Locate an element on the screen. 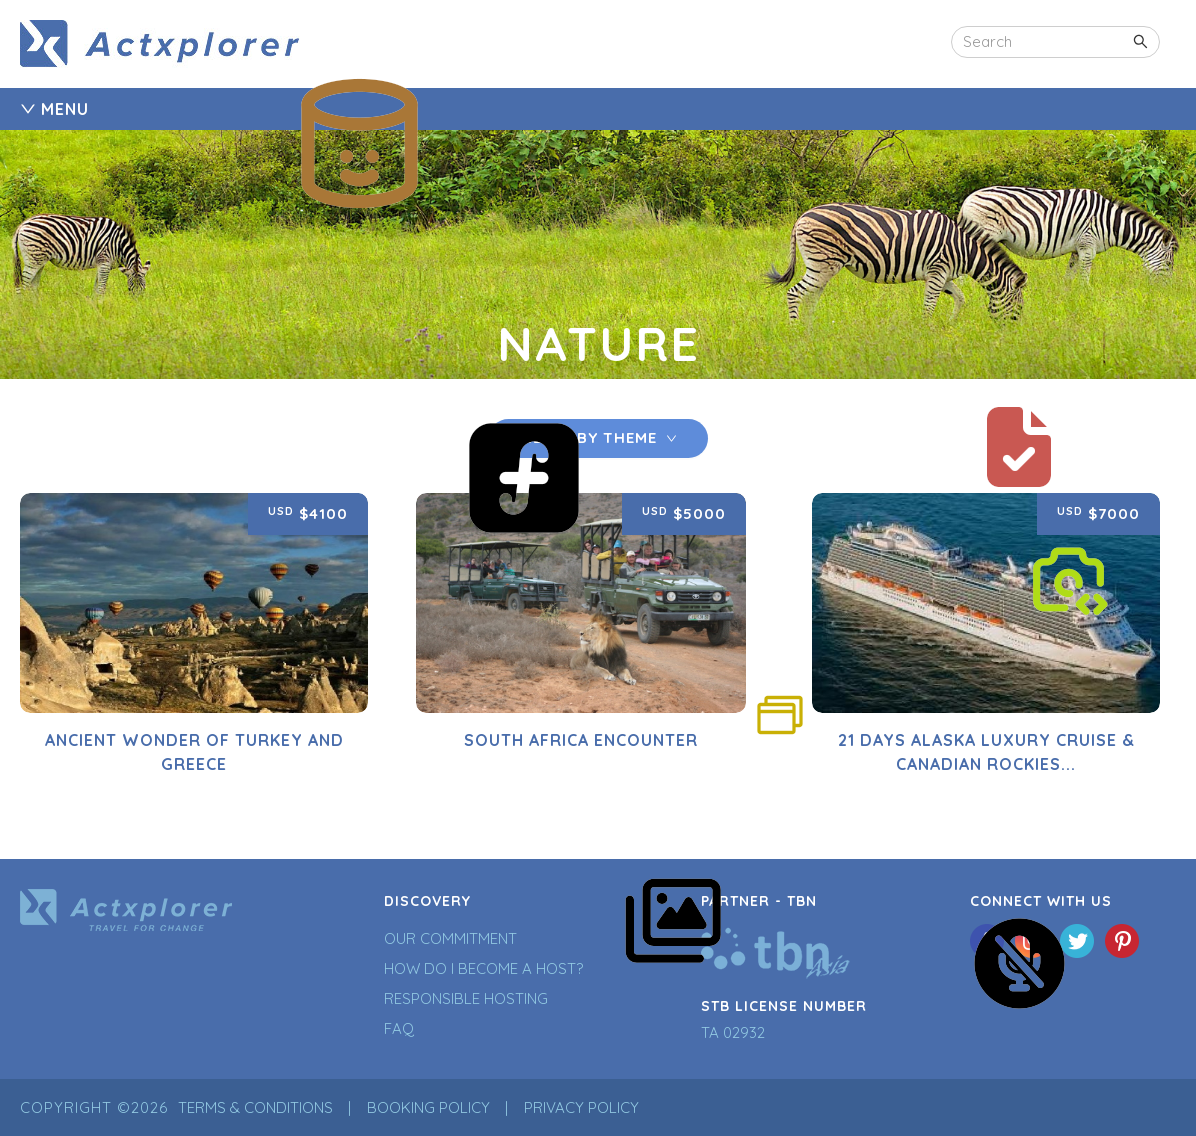 This screenshot has height=1136, width=1196. open multiple browser windows is located at coordinates (780, 715).